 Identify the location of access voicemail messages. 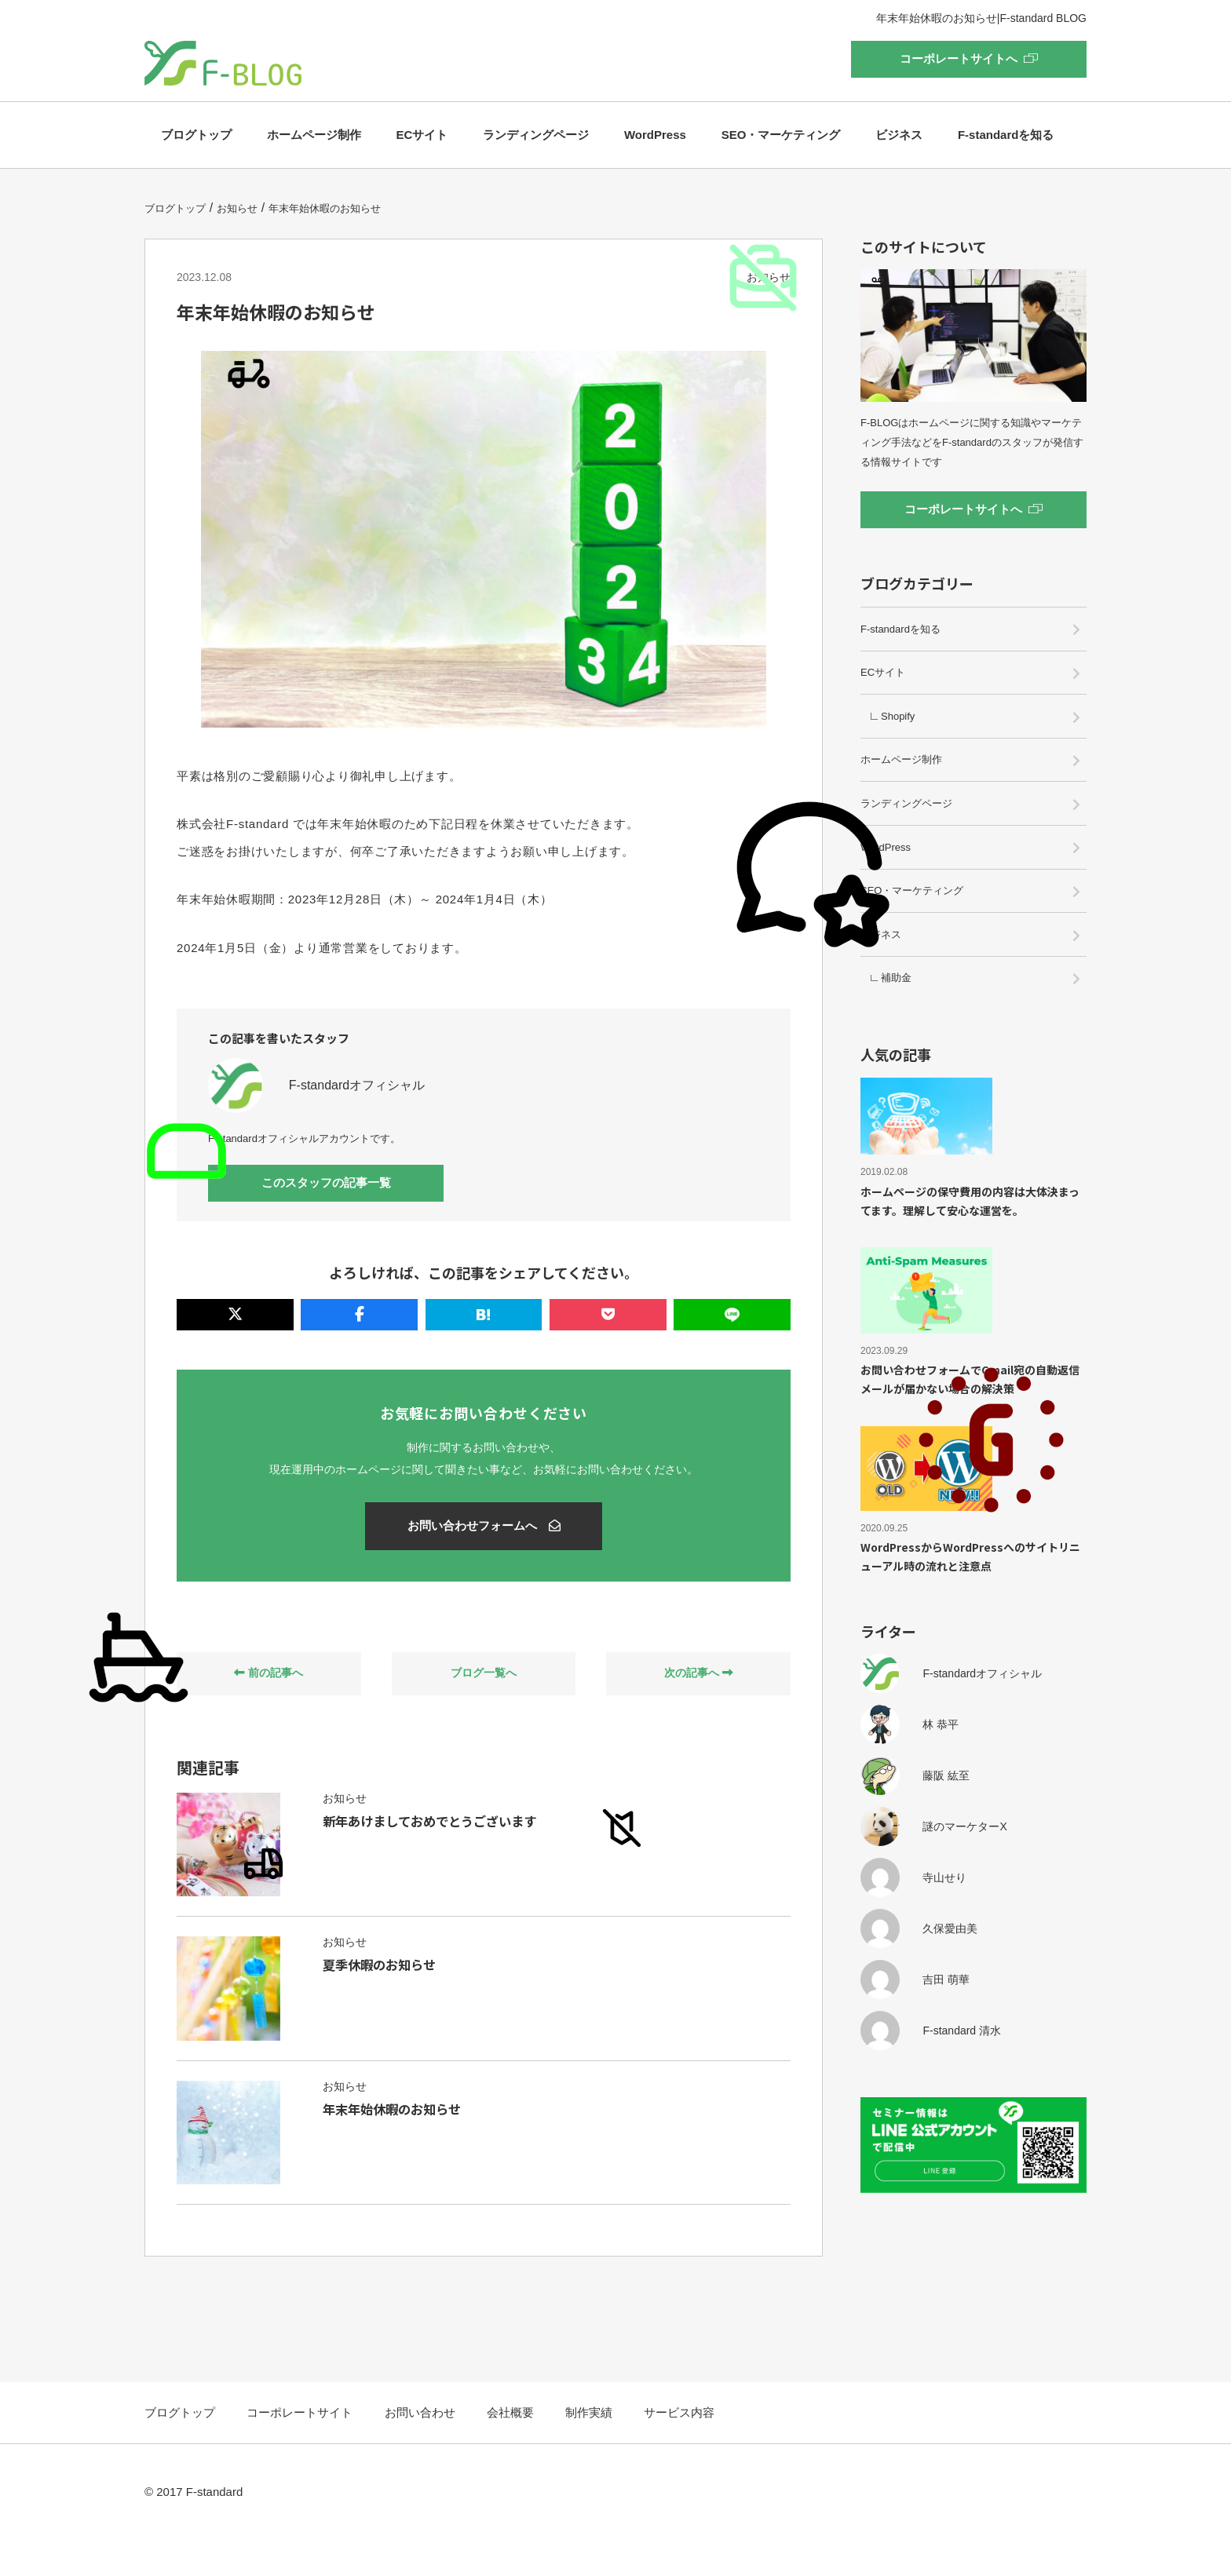
(877, 279).